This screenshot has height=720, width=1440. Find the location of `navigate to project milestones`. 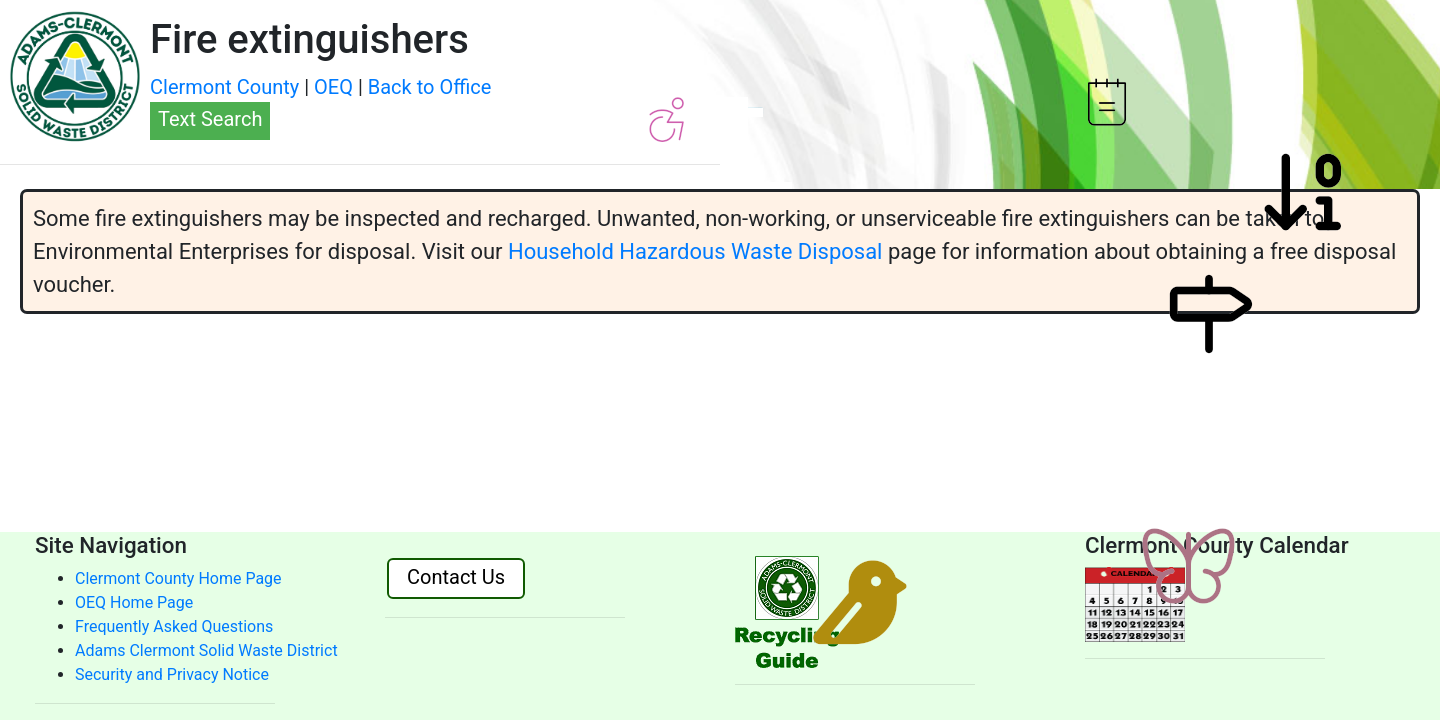

navigate to project milestones is located at coordinates (1209, 314).